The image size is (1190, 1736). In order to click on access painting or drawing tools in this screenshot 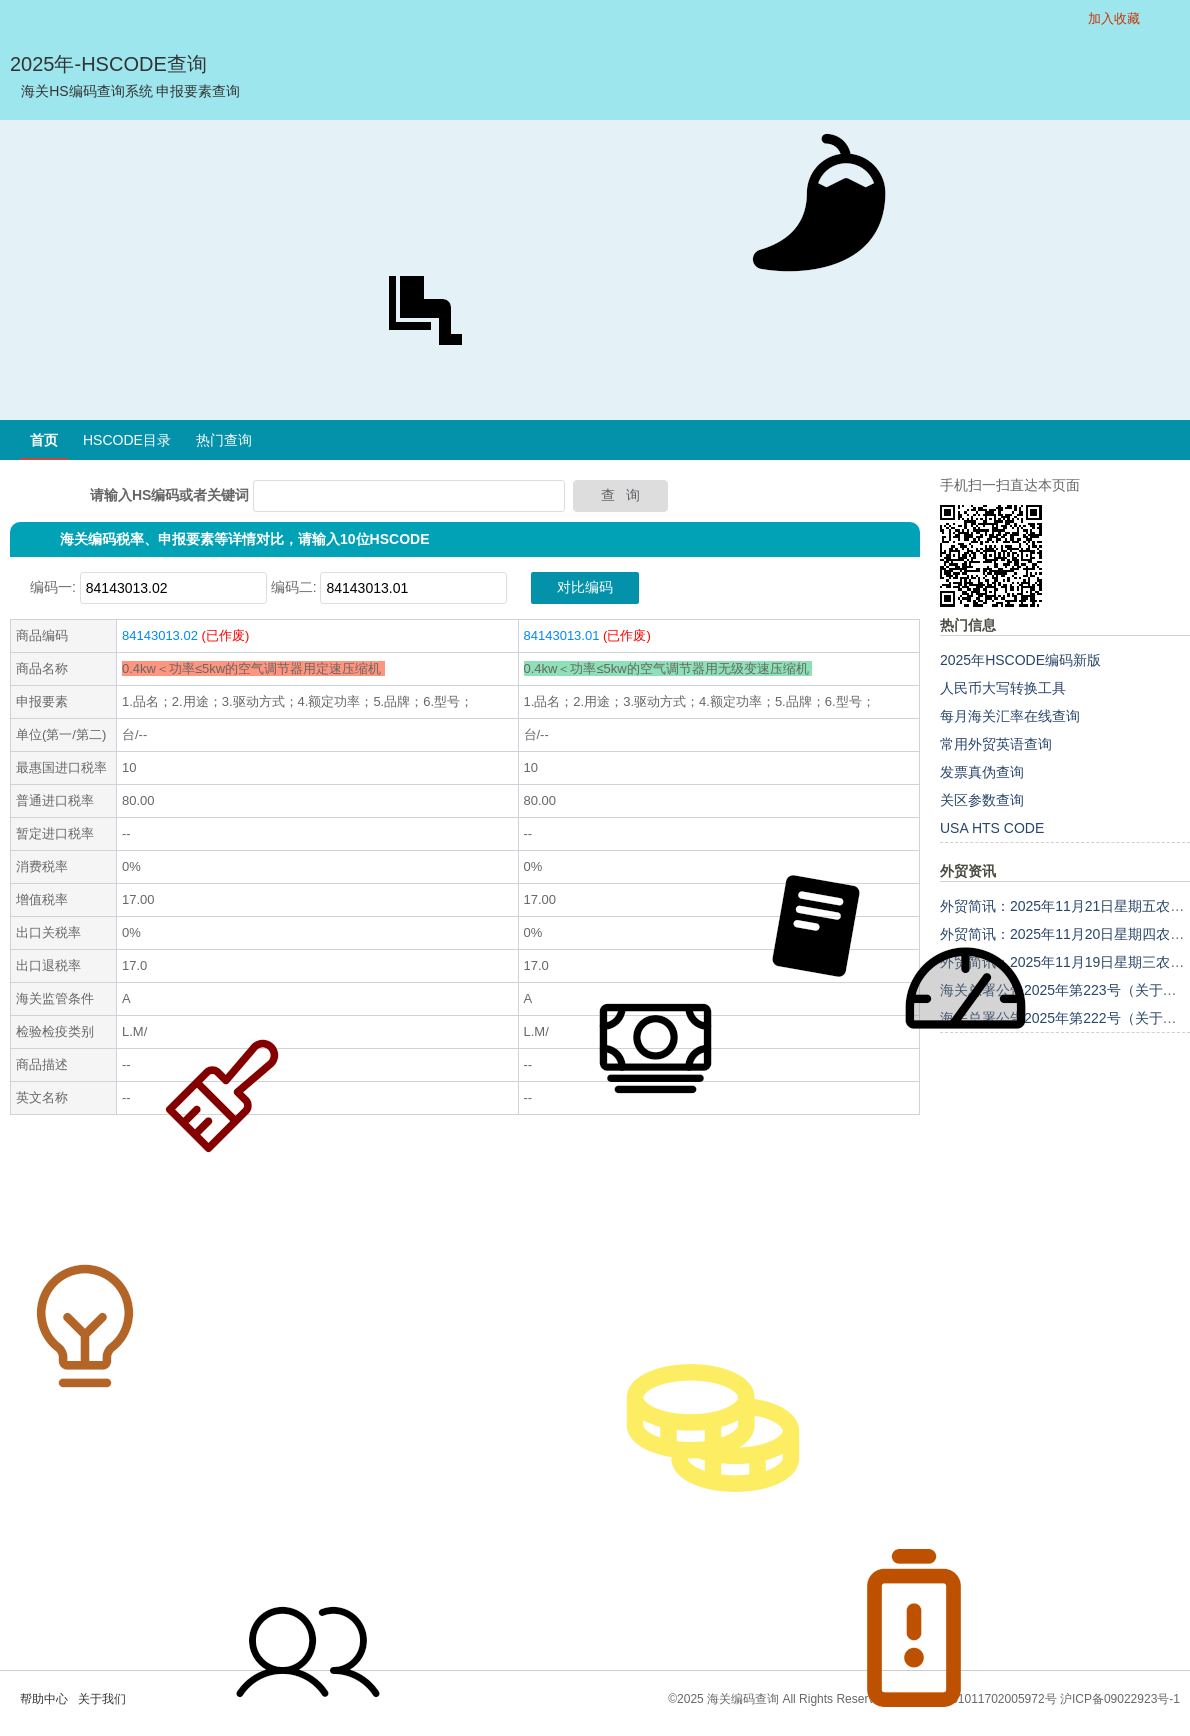, I will do `click(224, 1094)`.